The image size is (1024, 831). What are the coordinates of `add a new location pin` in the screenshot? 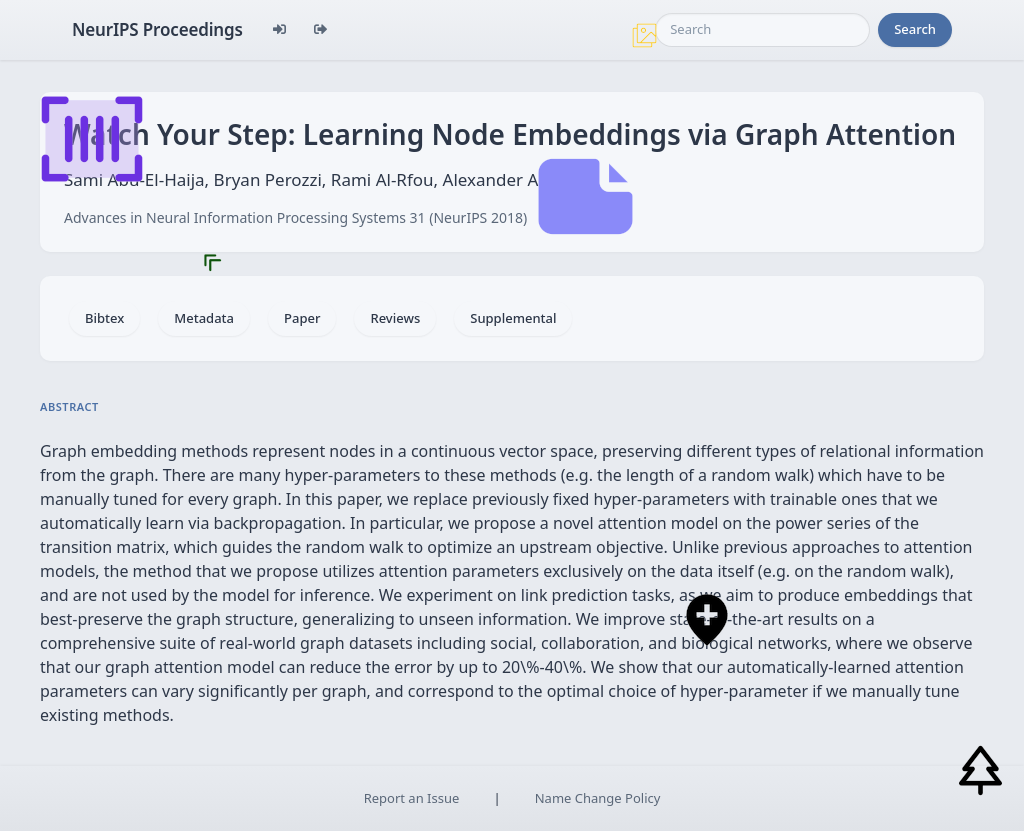 It's located at (707, 620).